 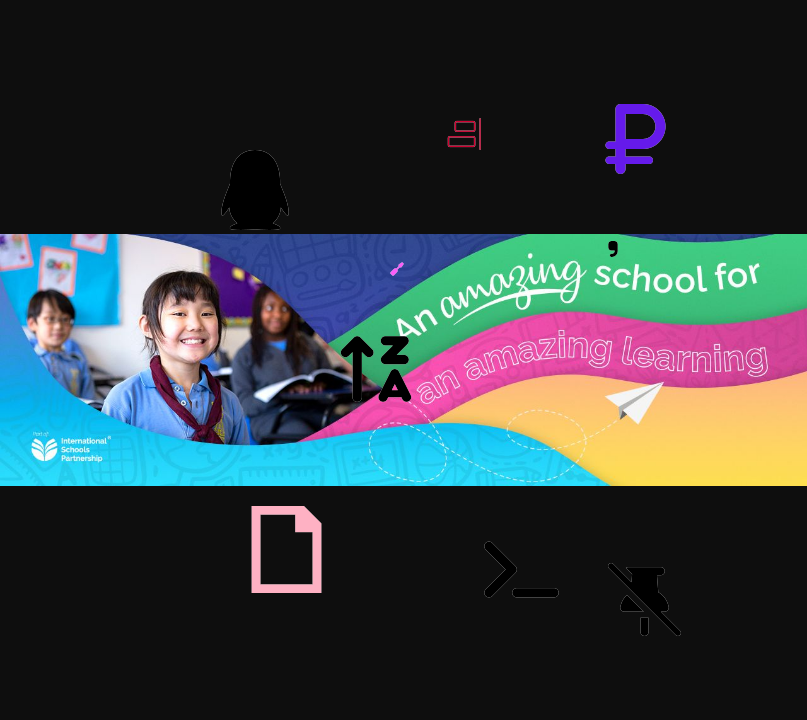 What do you see at coordinates (397, 269) in the screenshot?
I see `access settings or configuration options` at bounding box center [397, 269].